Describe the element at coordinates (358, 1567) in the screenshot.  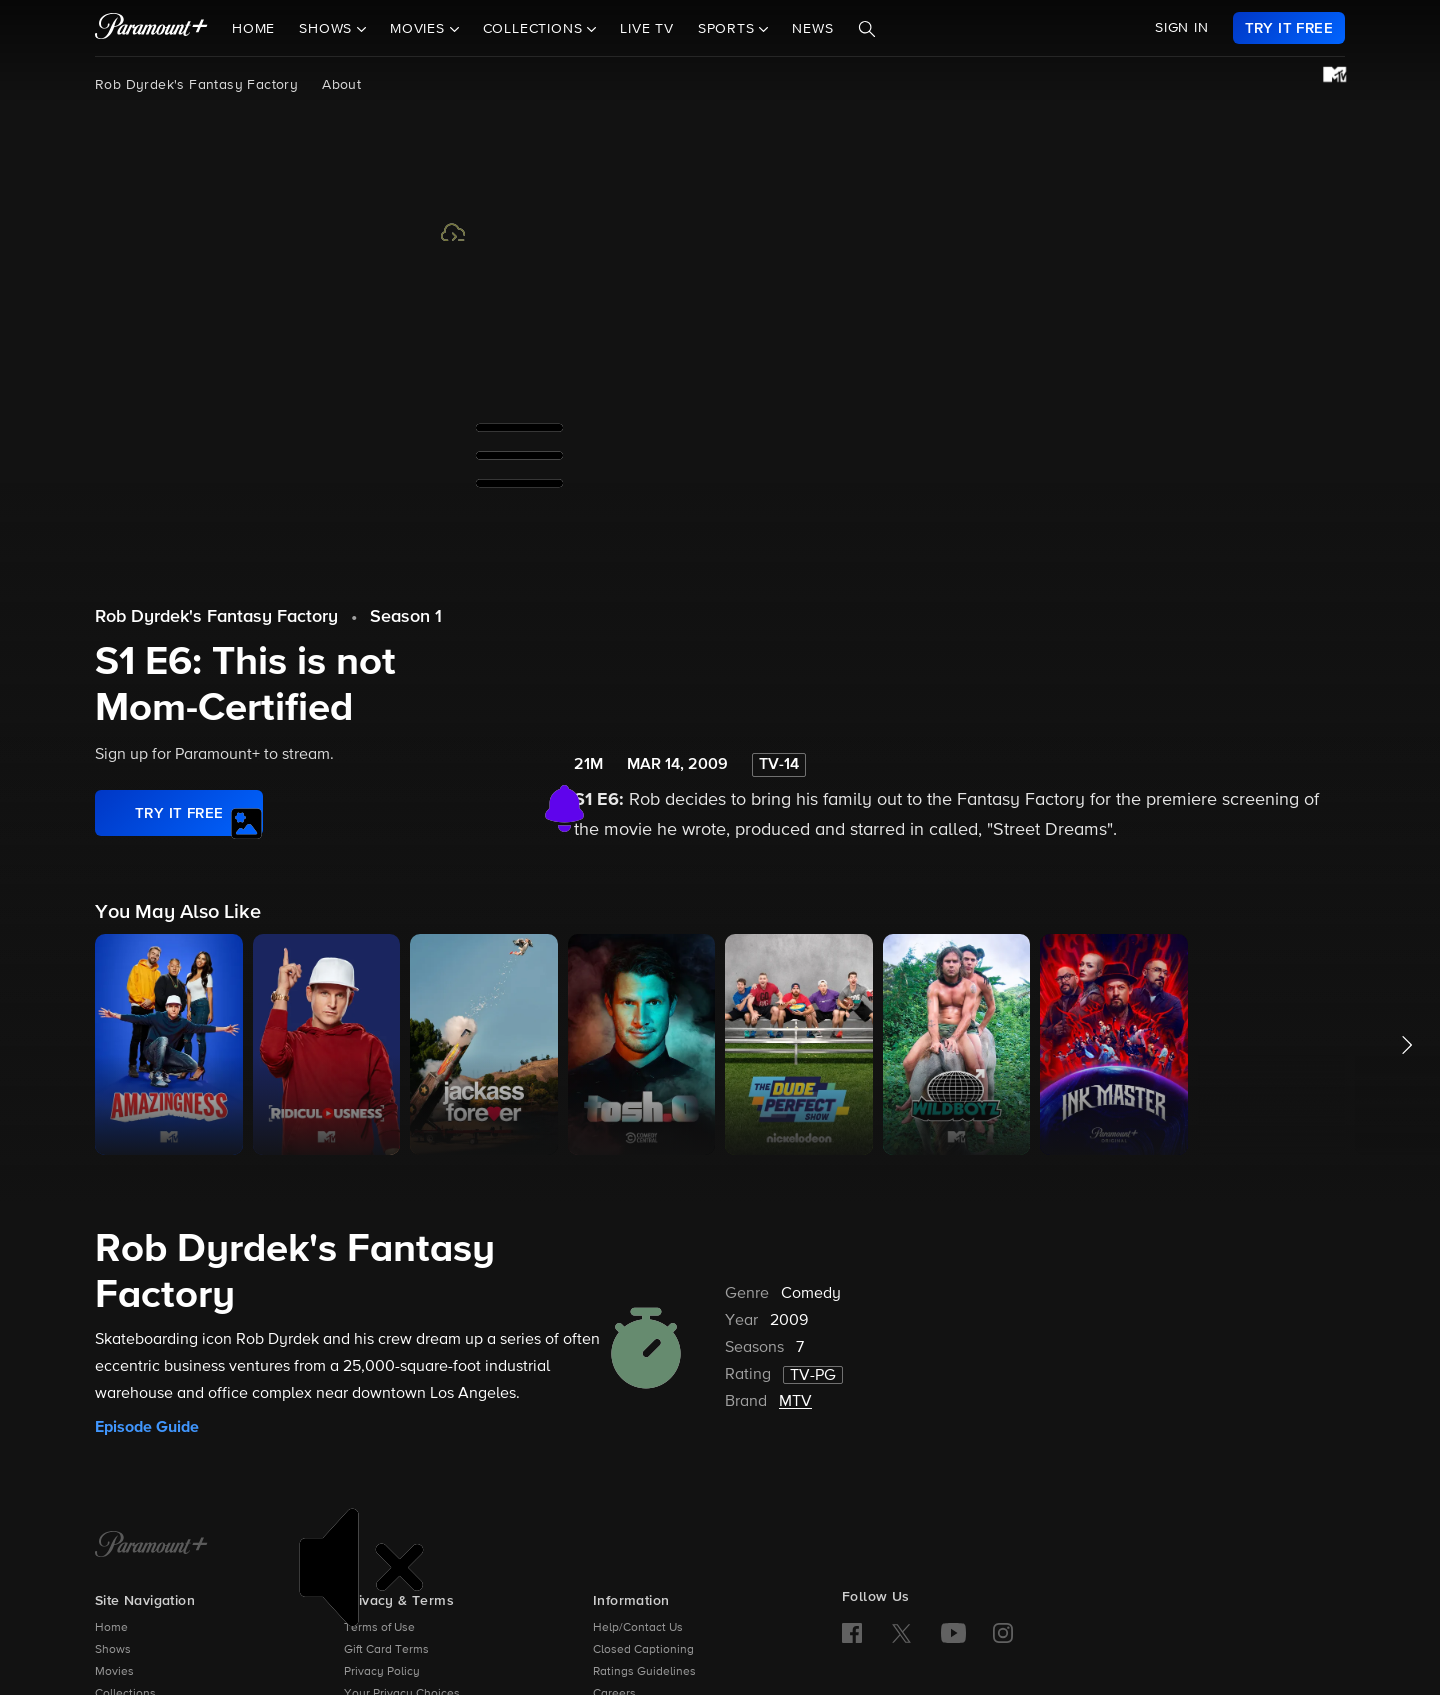
I see `mute audio or sound output` at that location.